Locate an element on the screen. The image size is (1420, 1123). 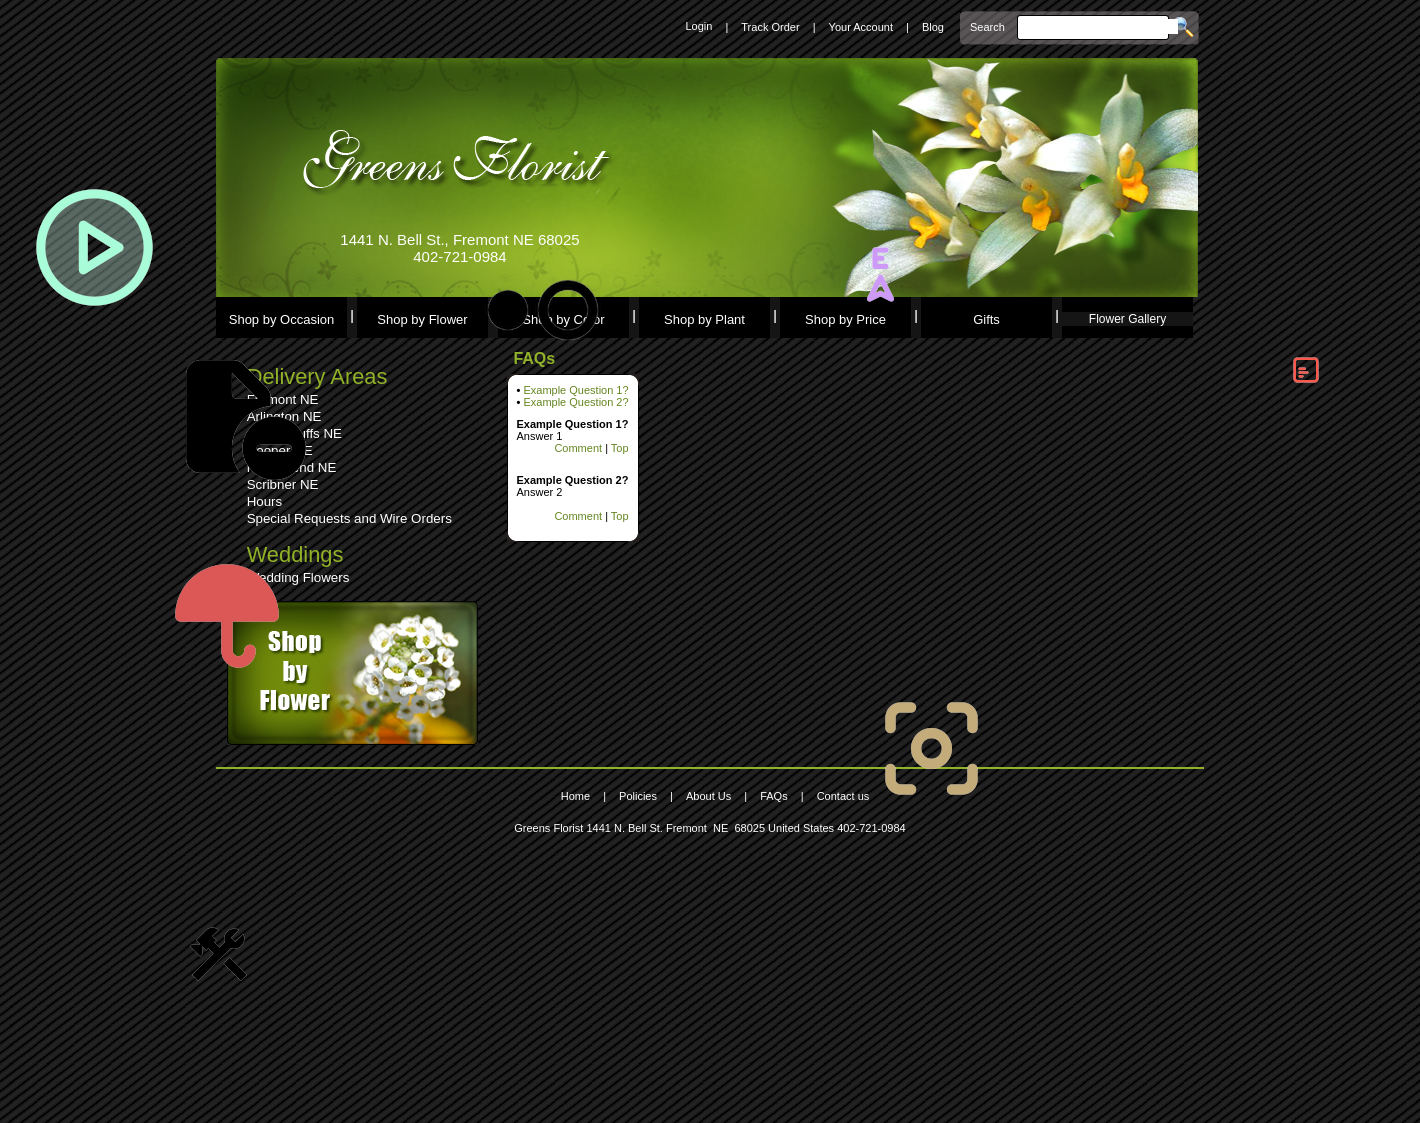
indicates weak HDR signal or low HDR quality is located at coordinates (543, 310).